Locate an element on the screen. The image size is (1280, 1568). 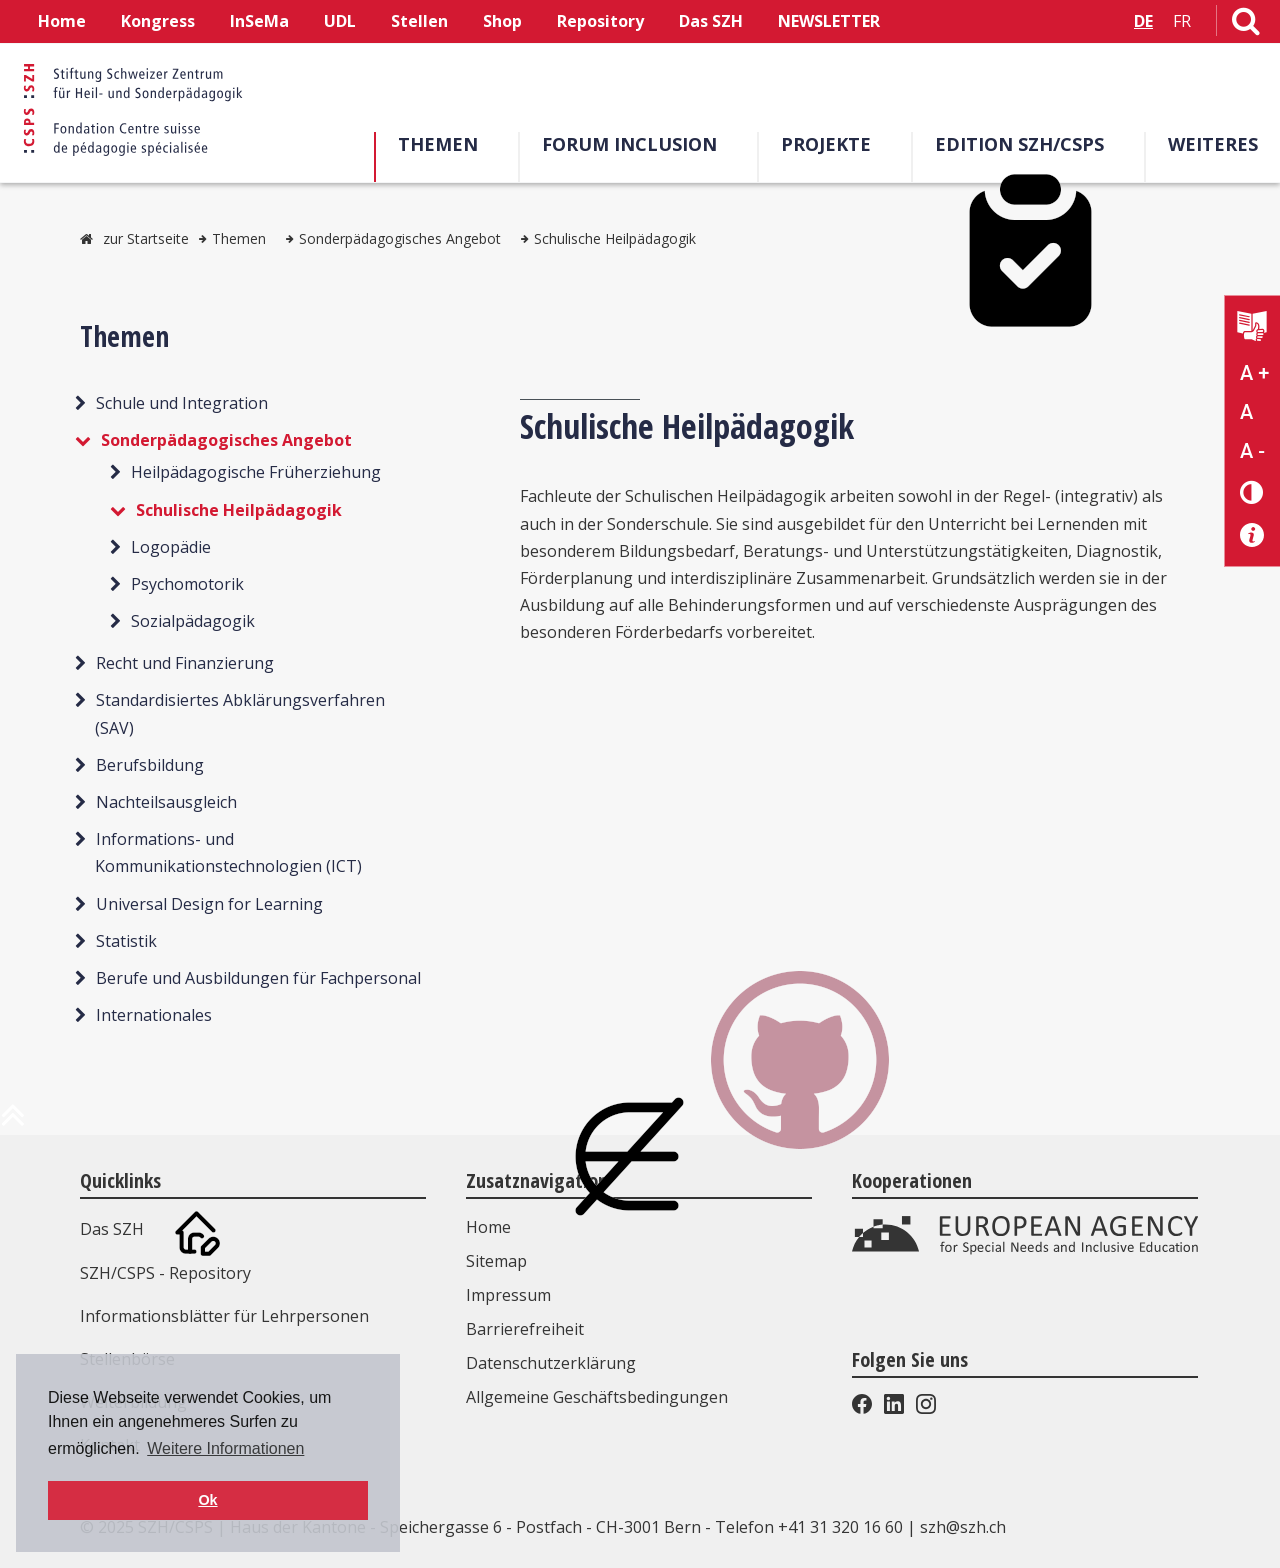
edit home address or location is located at coordinates (196, 1232).